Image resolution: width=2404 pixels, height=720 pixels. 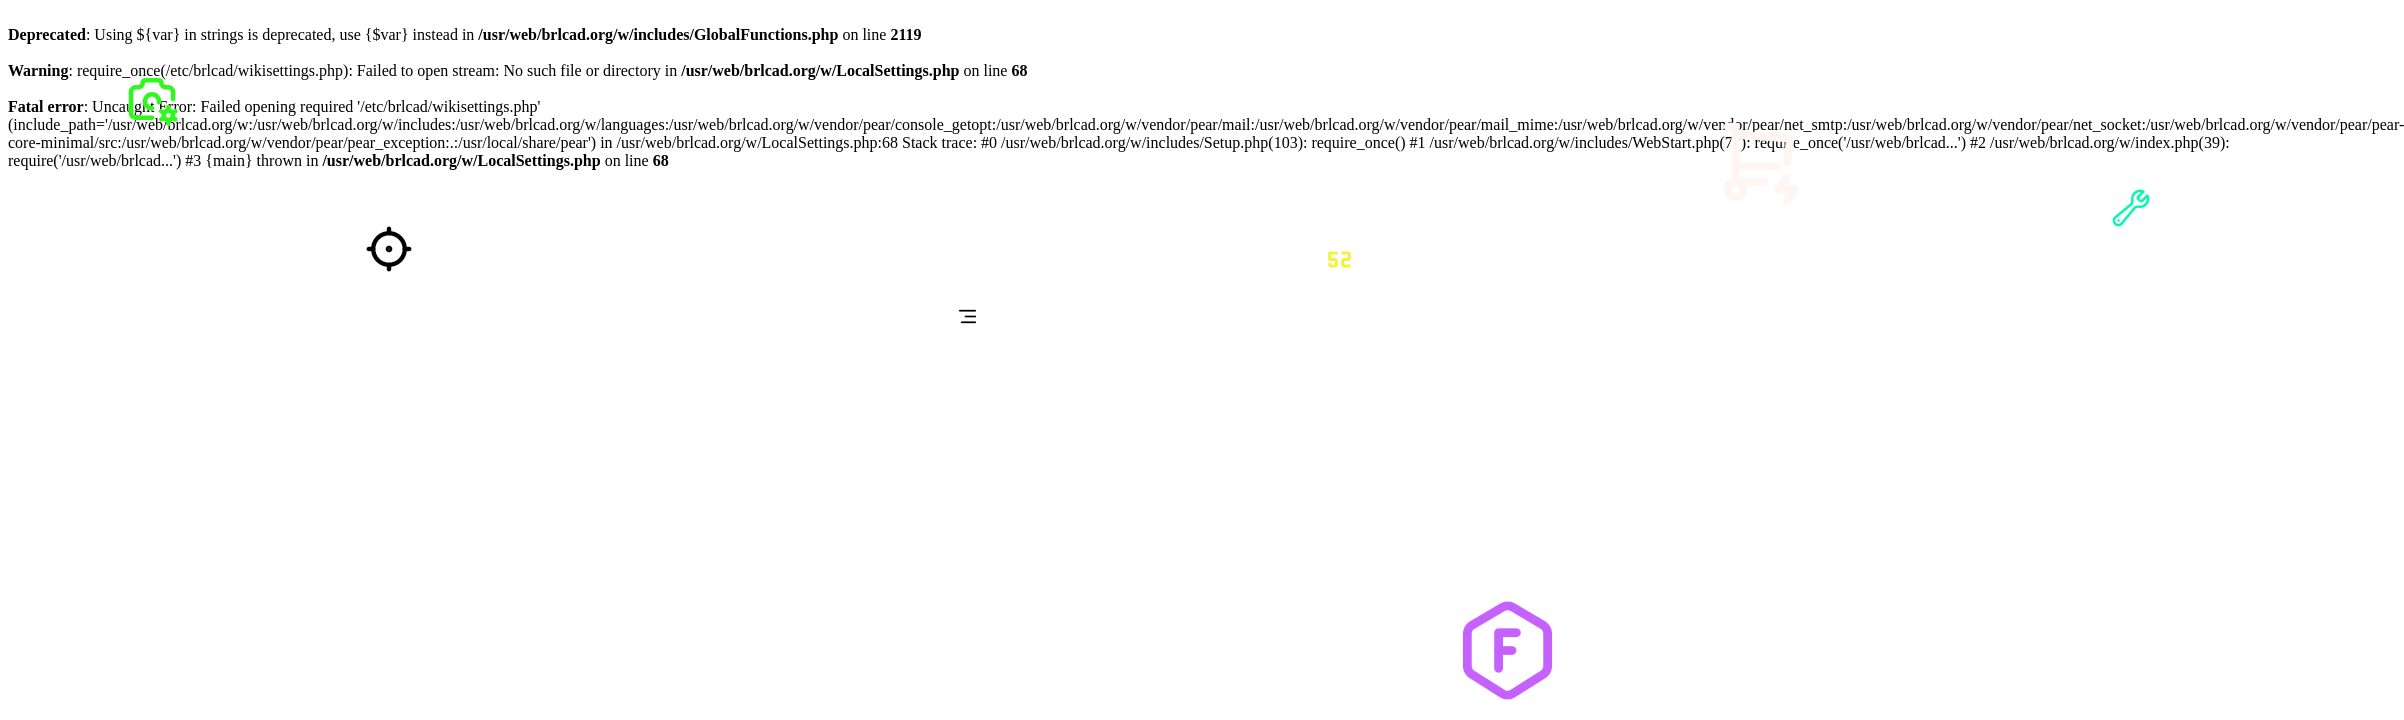 What do you see at coordinates (389, 249) in the screenshot?
I see `center or focus on current location` at bounding box center [389, 249].